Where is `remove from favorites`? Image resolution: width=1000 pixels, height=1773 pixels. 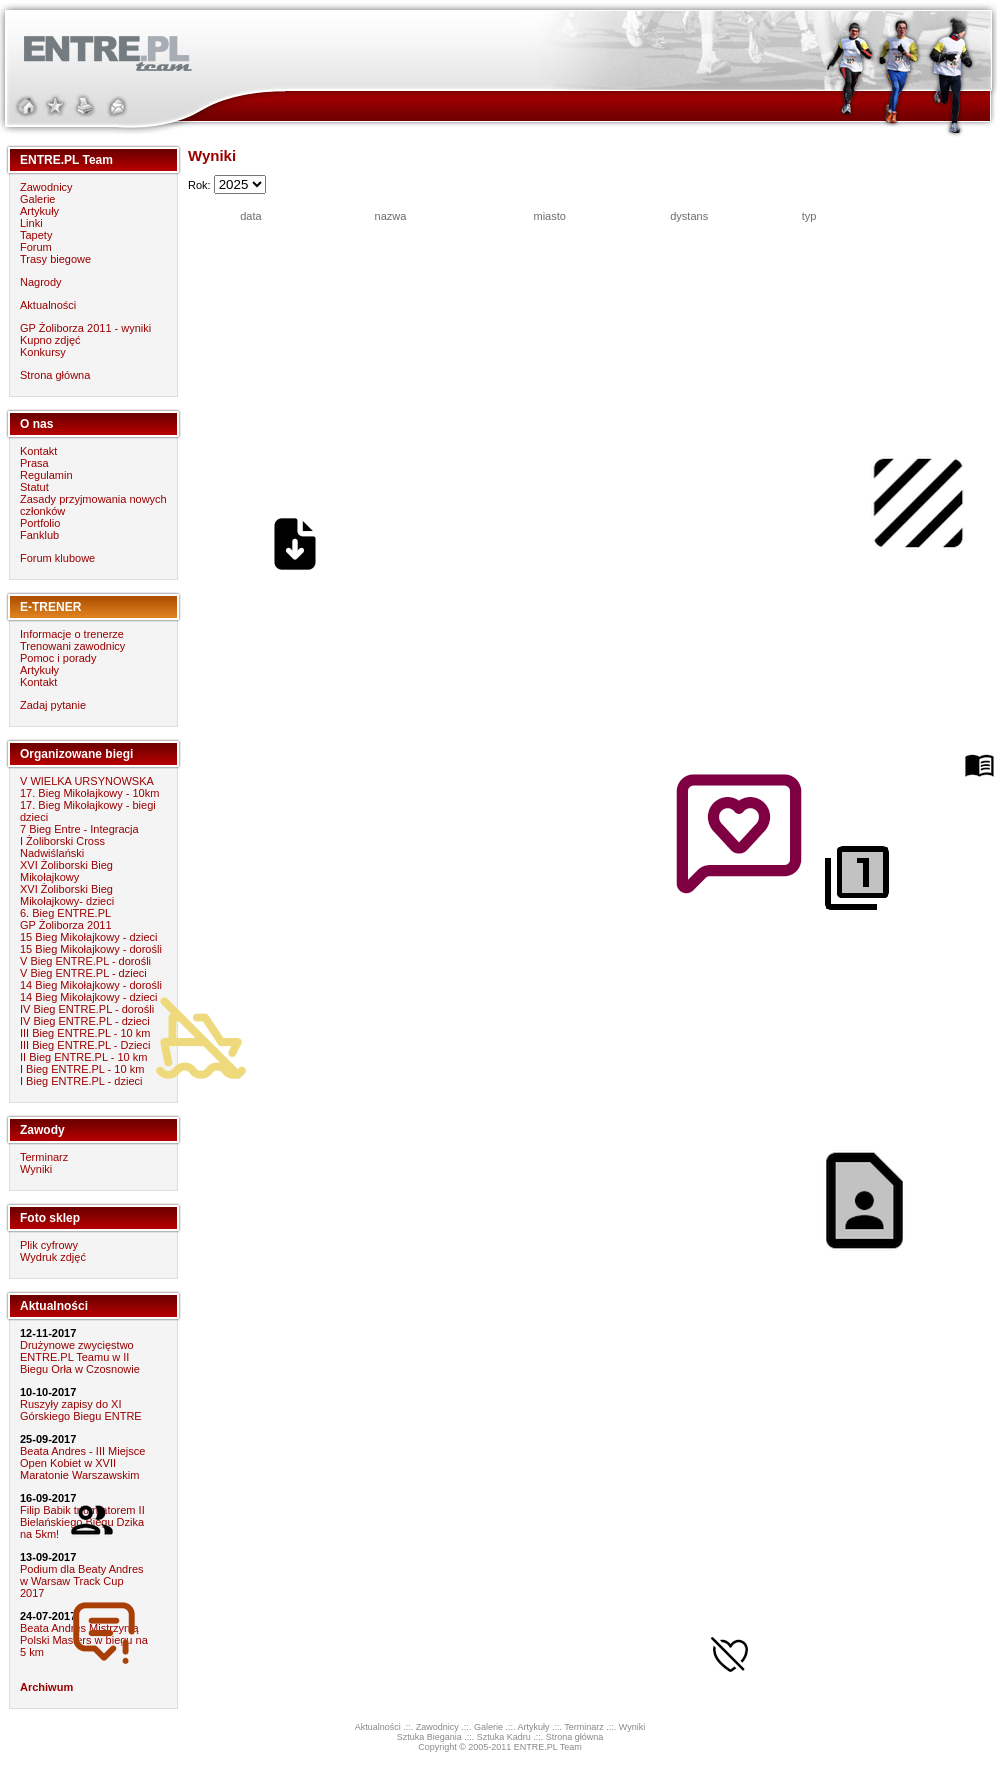
remove from favorites is located at coordinates (729, 1654).